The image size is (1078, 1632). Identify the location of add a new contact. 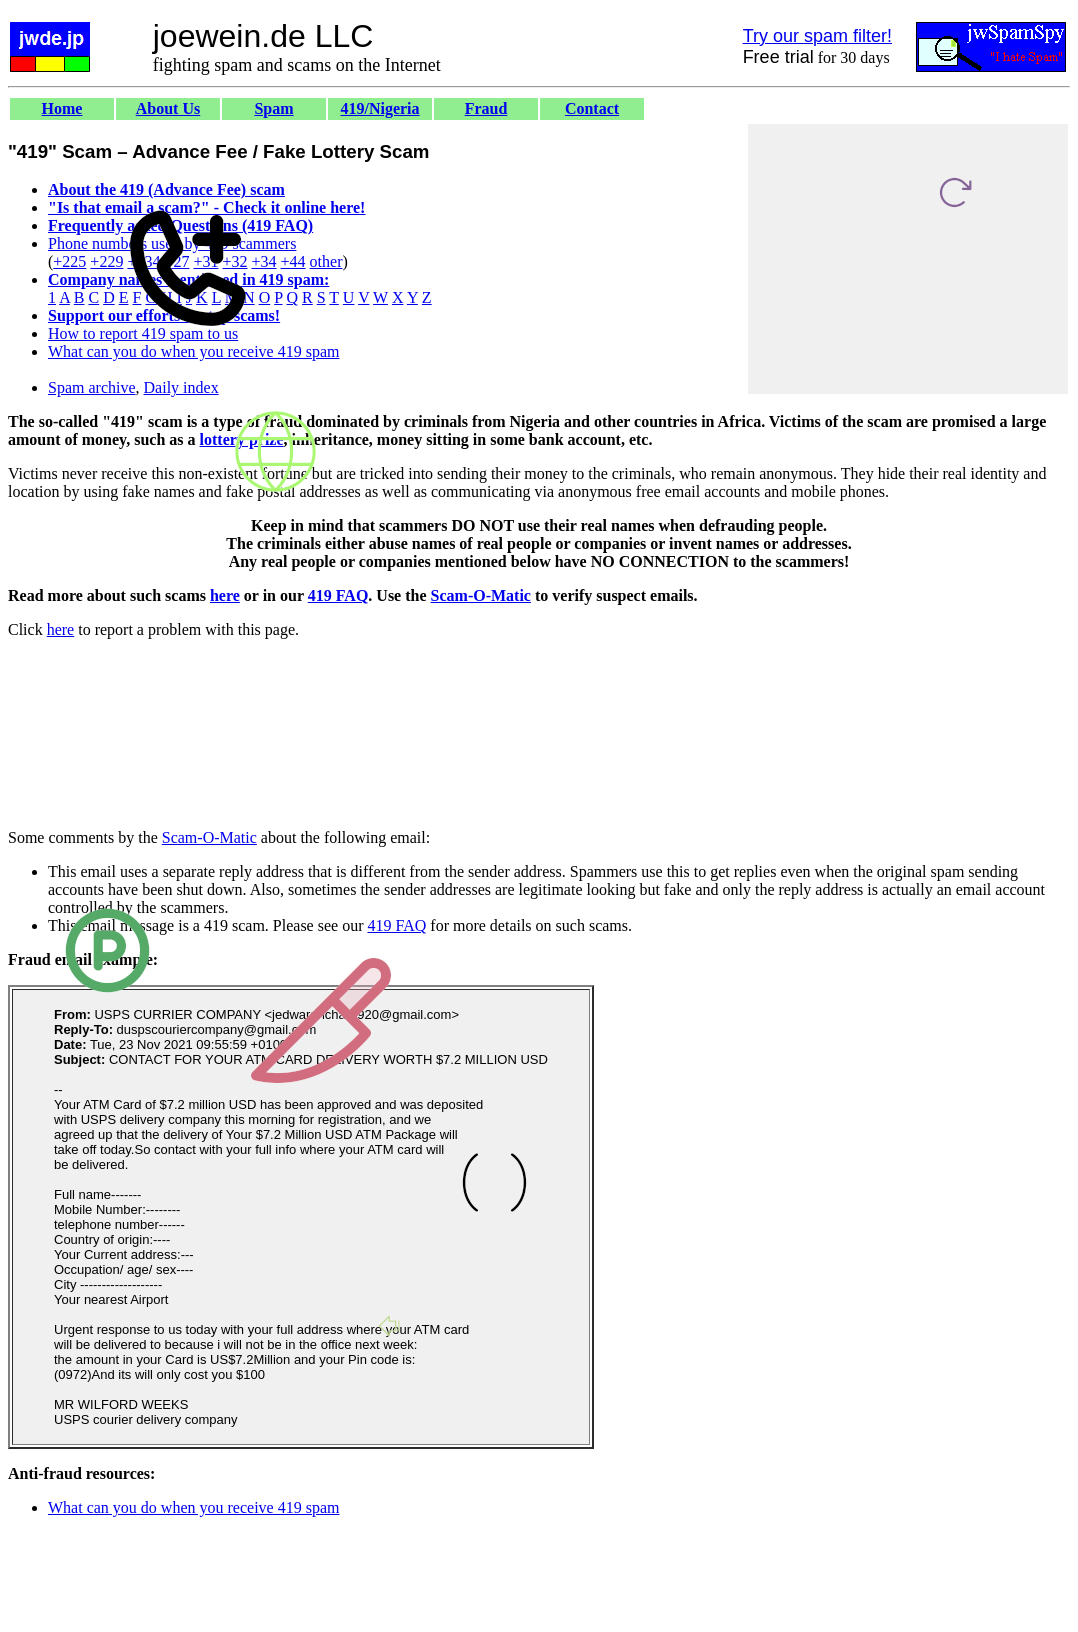
(190, 266).